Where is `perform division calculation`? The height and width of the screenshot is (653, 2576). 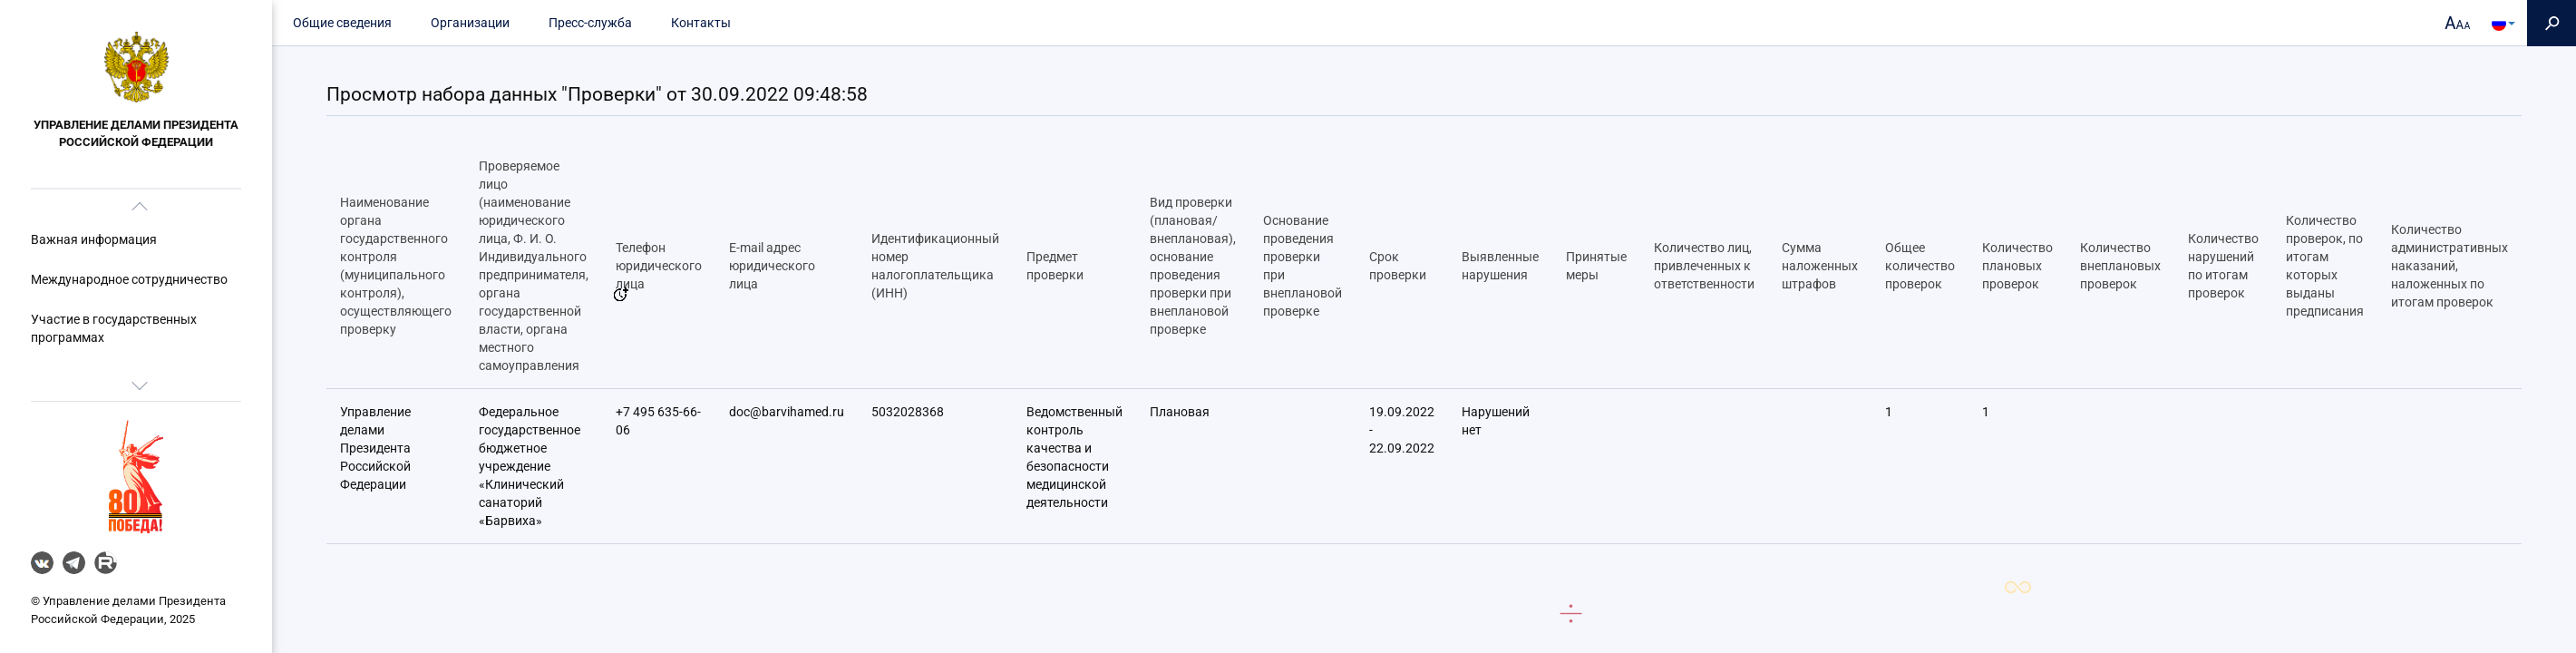
perform division calculation is located at coordinates (1570, 613).